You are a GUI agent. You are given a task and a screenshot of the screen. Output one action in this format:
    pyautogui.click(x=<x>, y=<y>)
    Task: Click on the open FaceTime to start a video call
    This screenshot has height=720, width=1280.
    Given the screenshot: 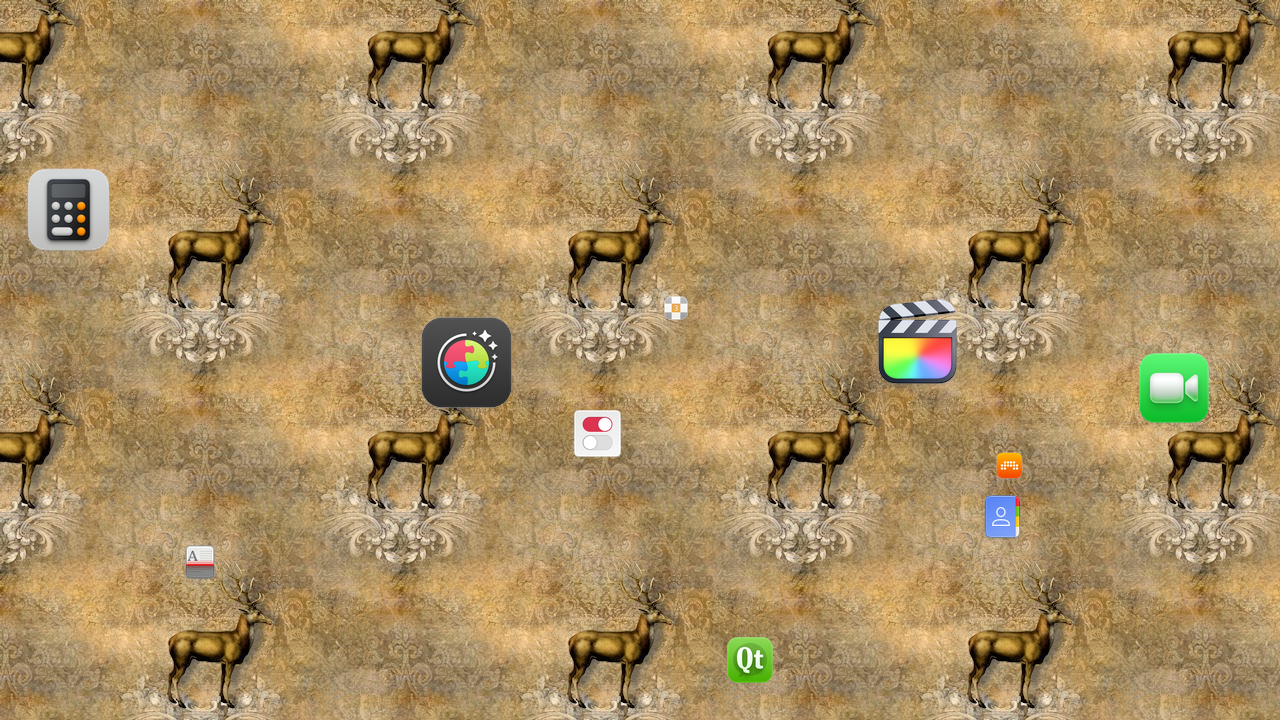 What is the action you would take?
    pyautogui.click(x=1174, y=388)
    